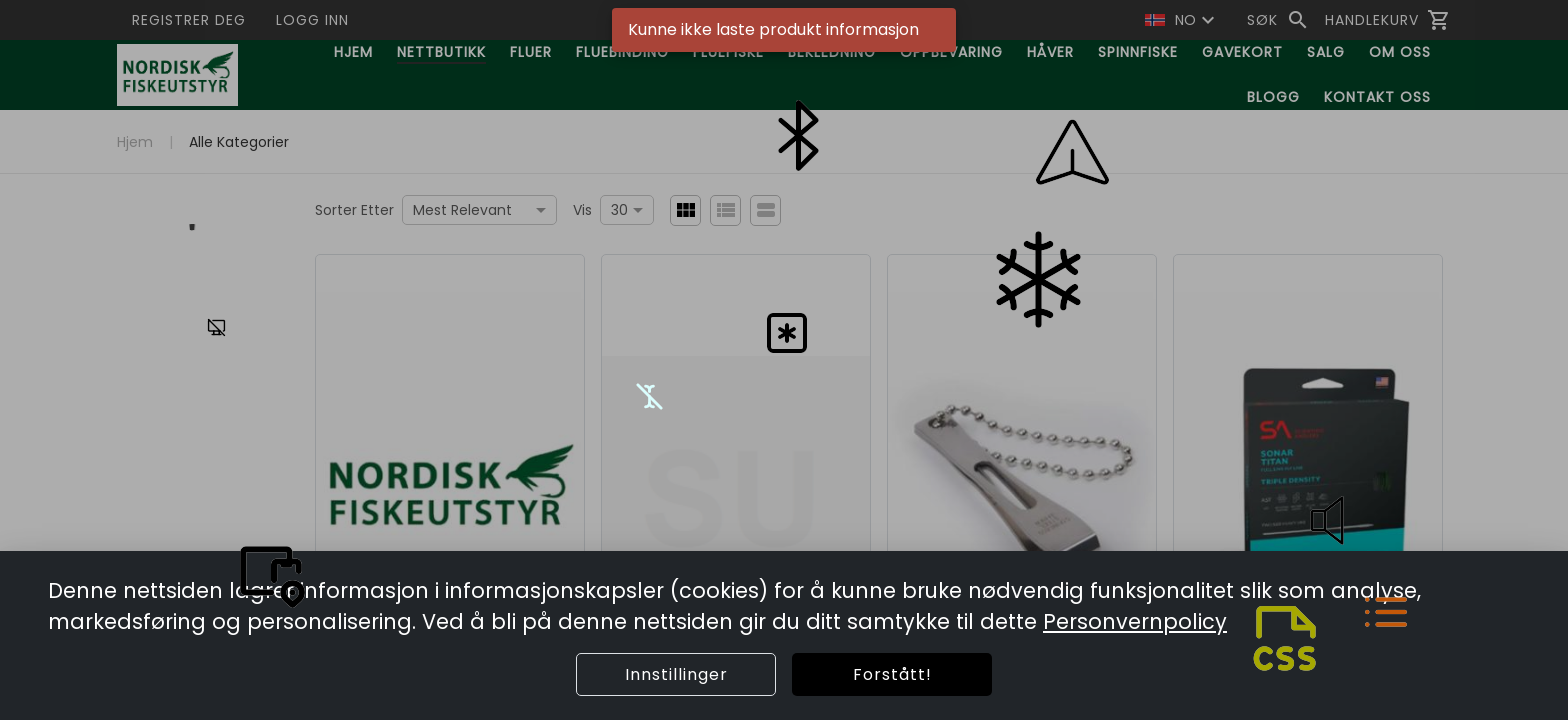 The image size is (1568, 720). What do you see at coordinates (1286, 641) in the screenshot?
I see `view or open a CSS stylesheet file` at bounding box center [1286, 641].